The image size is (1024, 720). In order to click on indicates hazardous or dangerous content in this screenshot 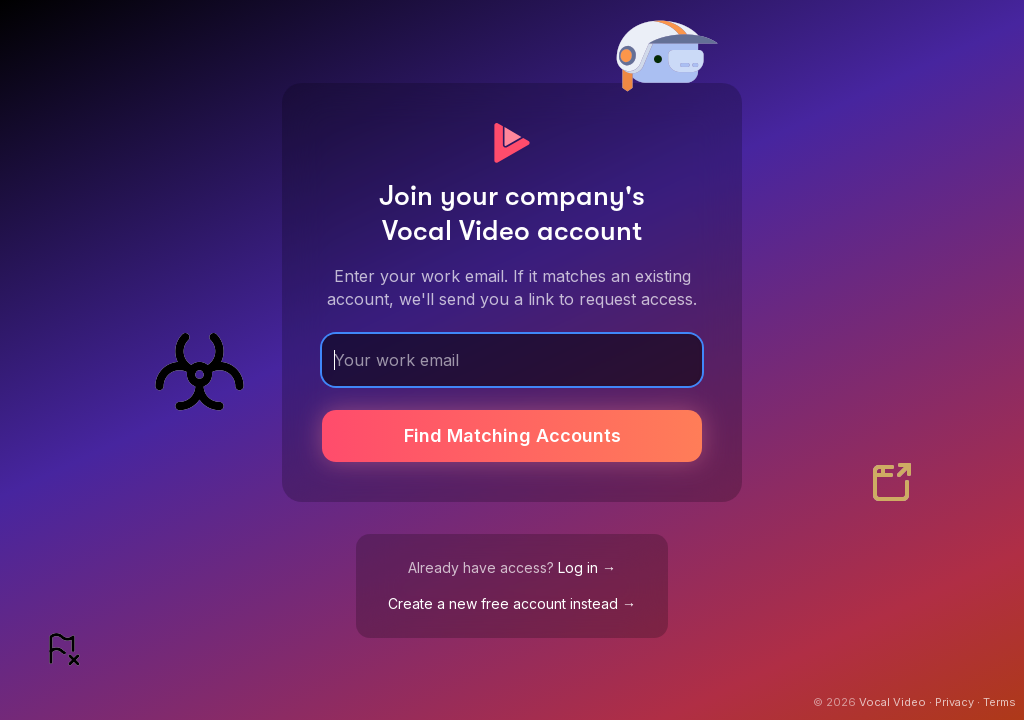, I will do `click(199, 374)`.